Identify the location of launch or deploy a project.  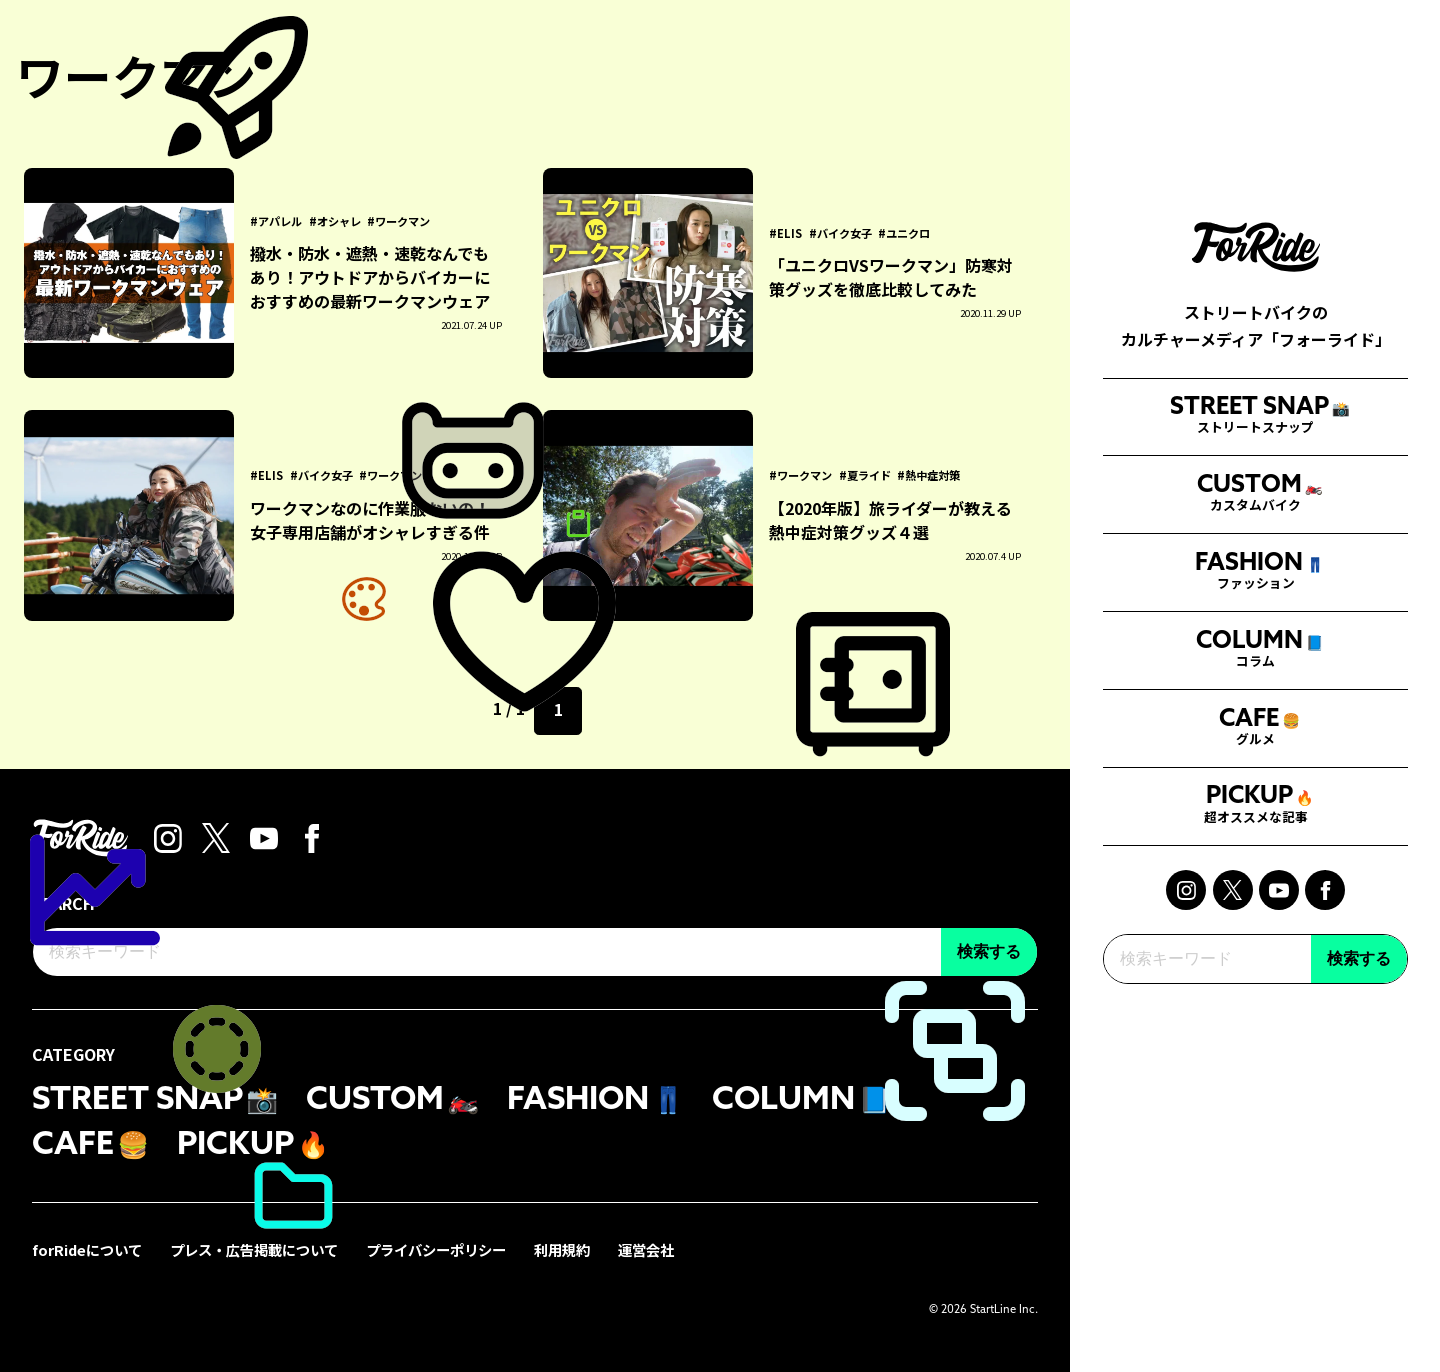
(236, 87).